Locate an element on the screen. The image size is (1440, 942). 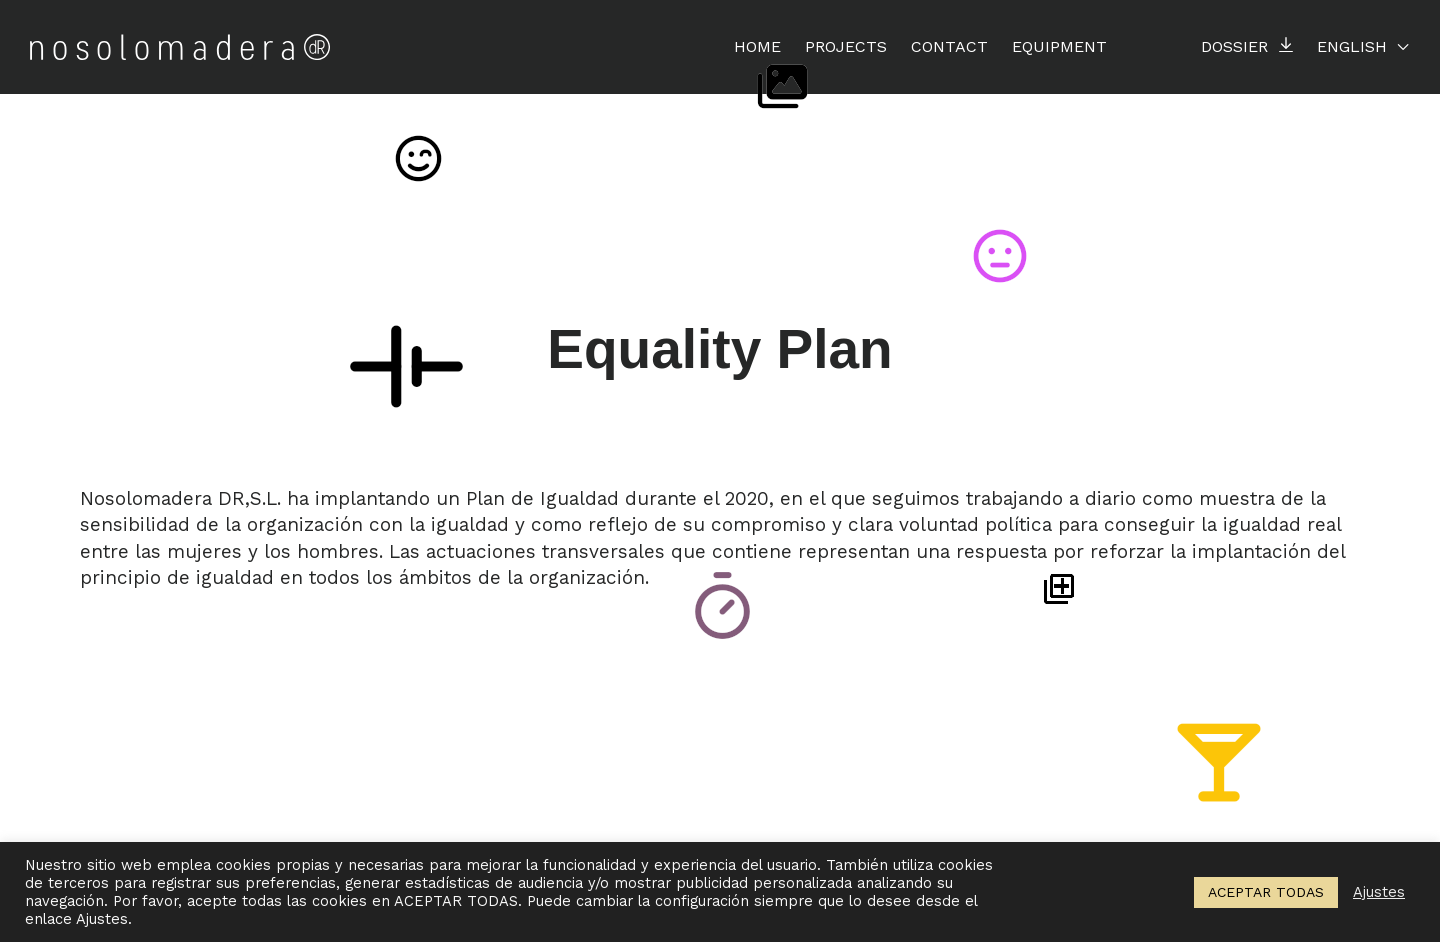
represents a battery or power cell in a circuit diagram is located at coordinates (406, 366).